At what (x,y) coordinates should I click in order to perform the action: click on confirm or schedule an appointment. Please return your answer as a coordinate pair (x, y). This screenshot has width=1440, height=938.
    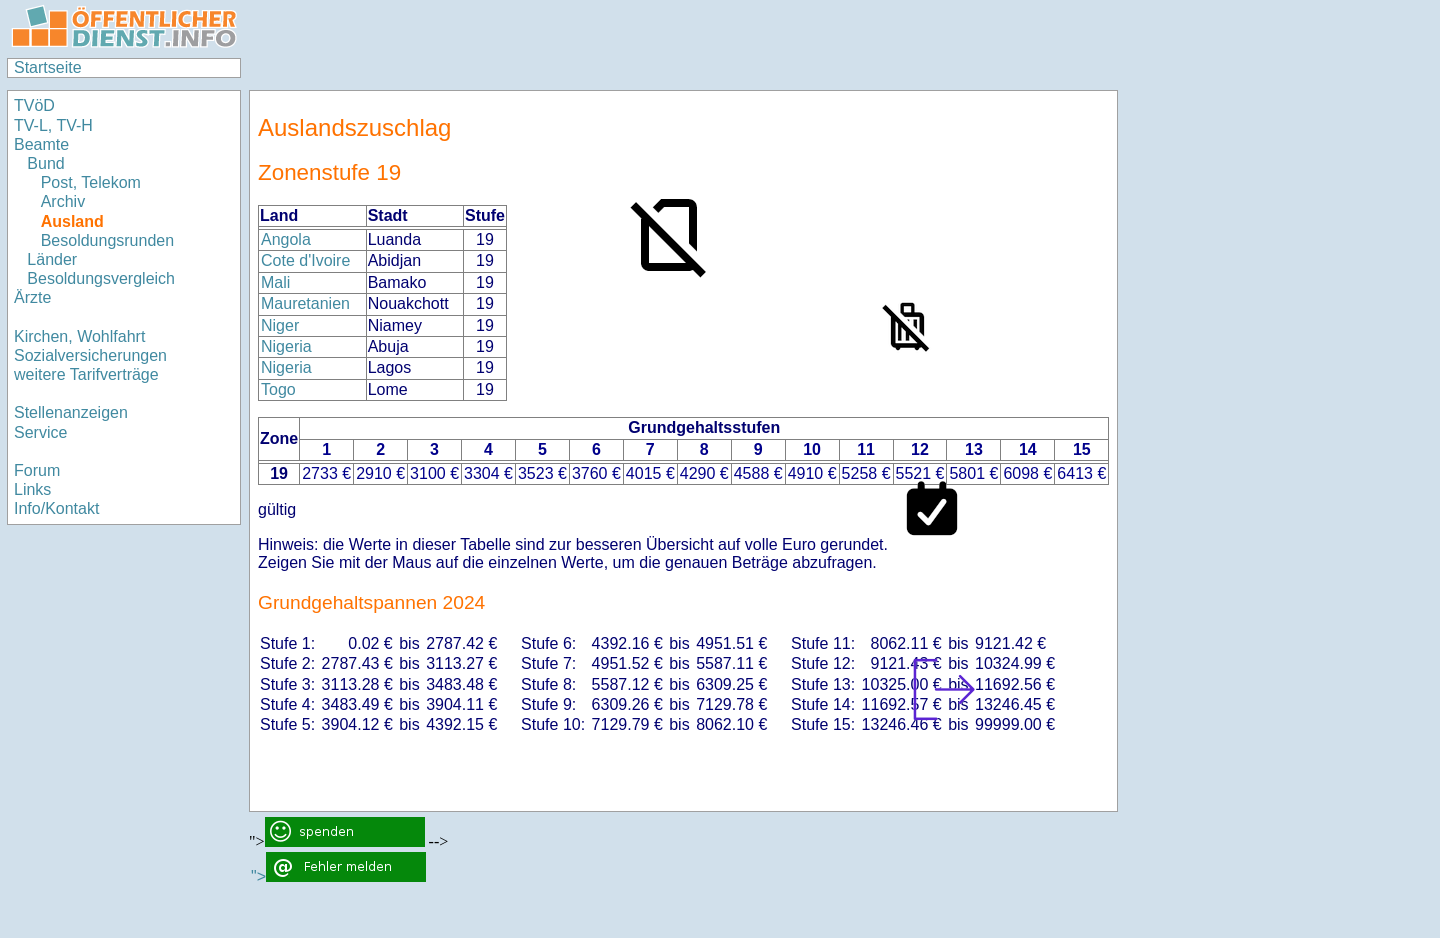
    Looking at the image, I should click on (932, 510).